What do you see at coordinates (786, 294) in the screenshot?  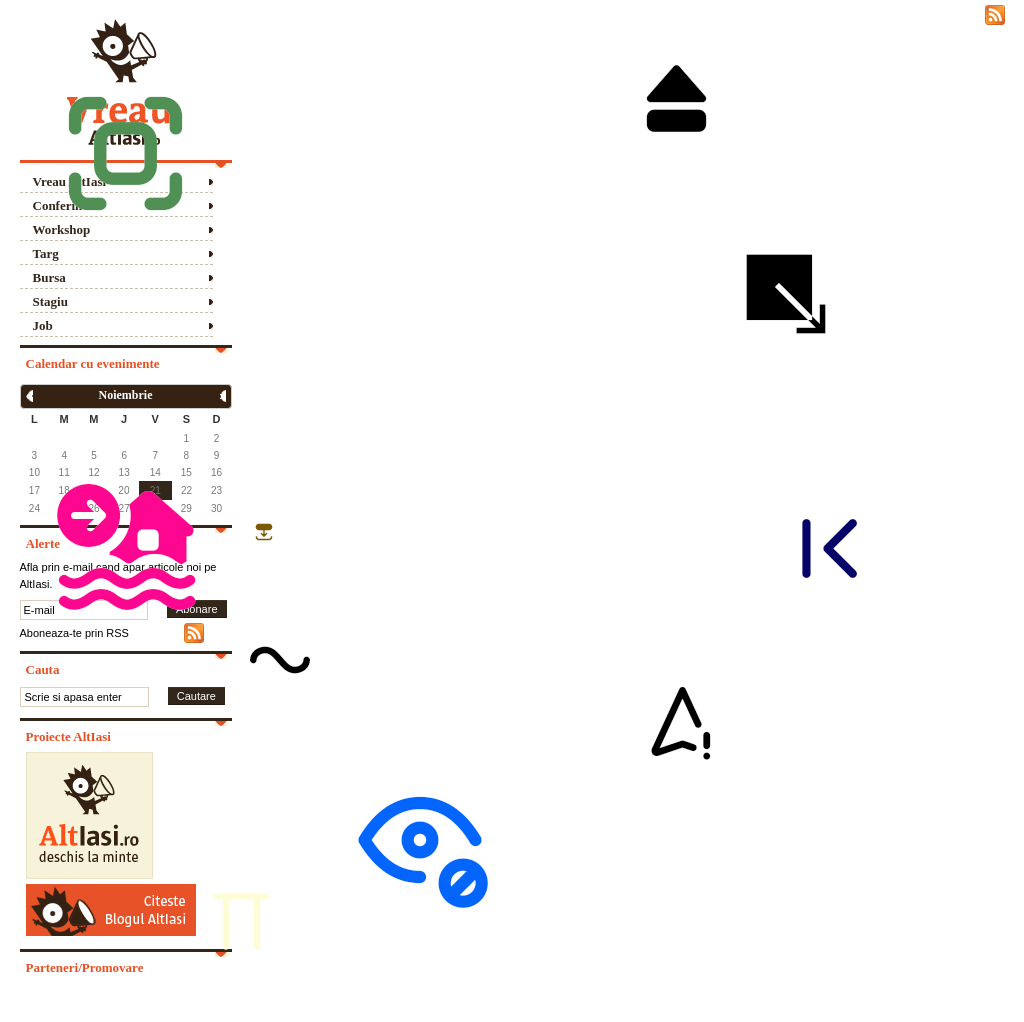 I see `expand content to full screen` at bounding box center [786, 294].